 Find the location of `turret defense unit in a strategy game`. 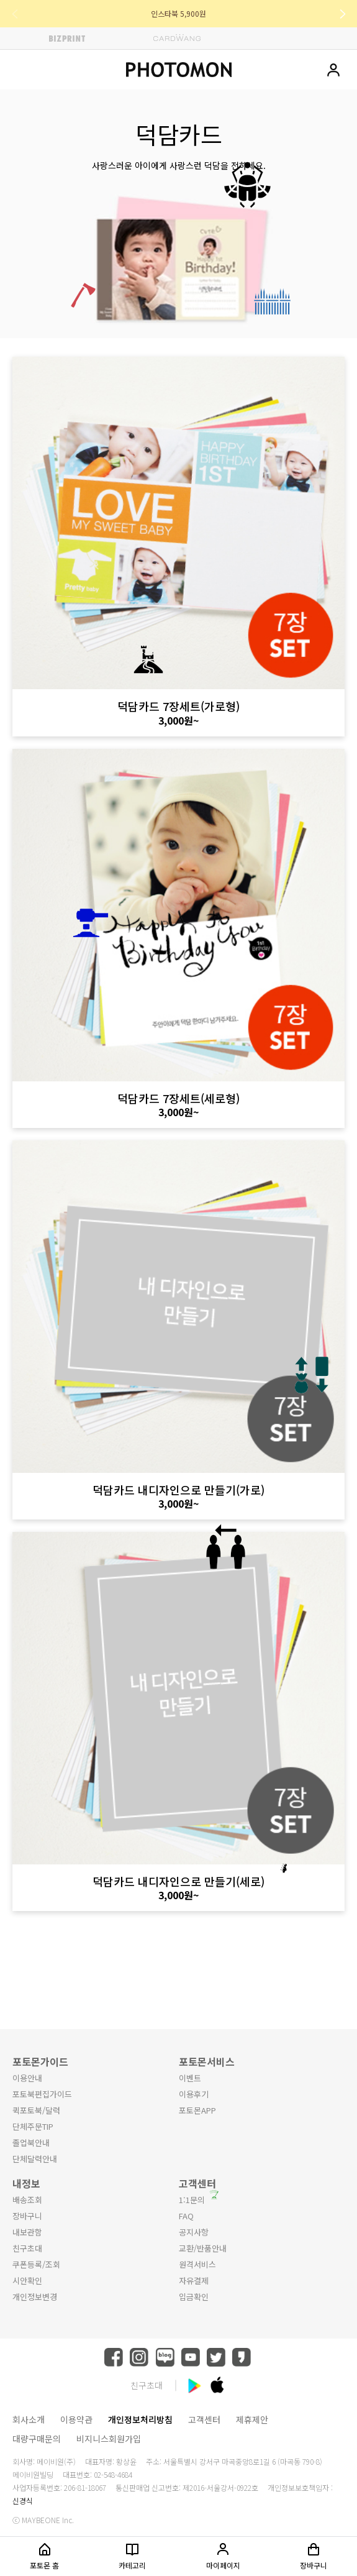

turret defense unit in a strategy game is located at coordinates (91, 923).